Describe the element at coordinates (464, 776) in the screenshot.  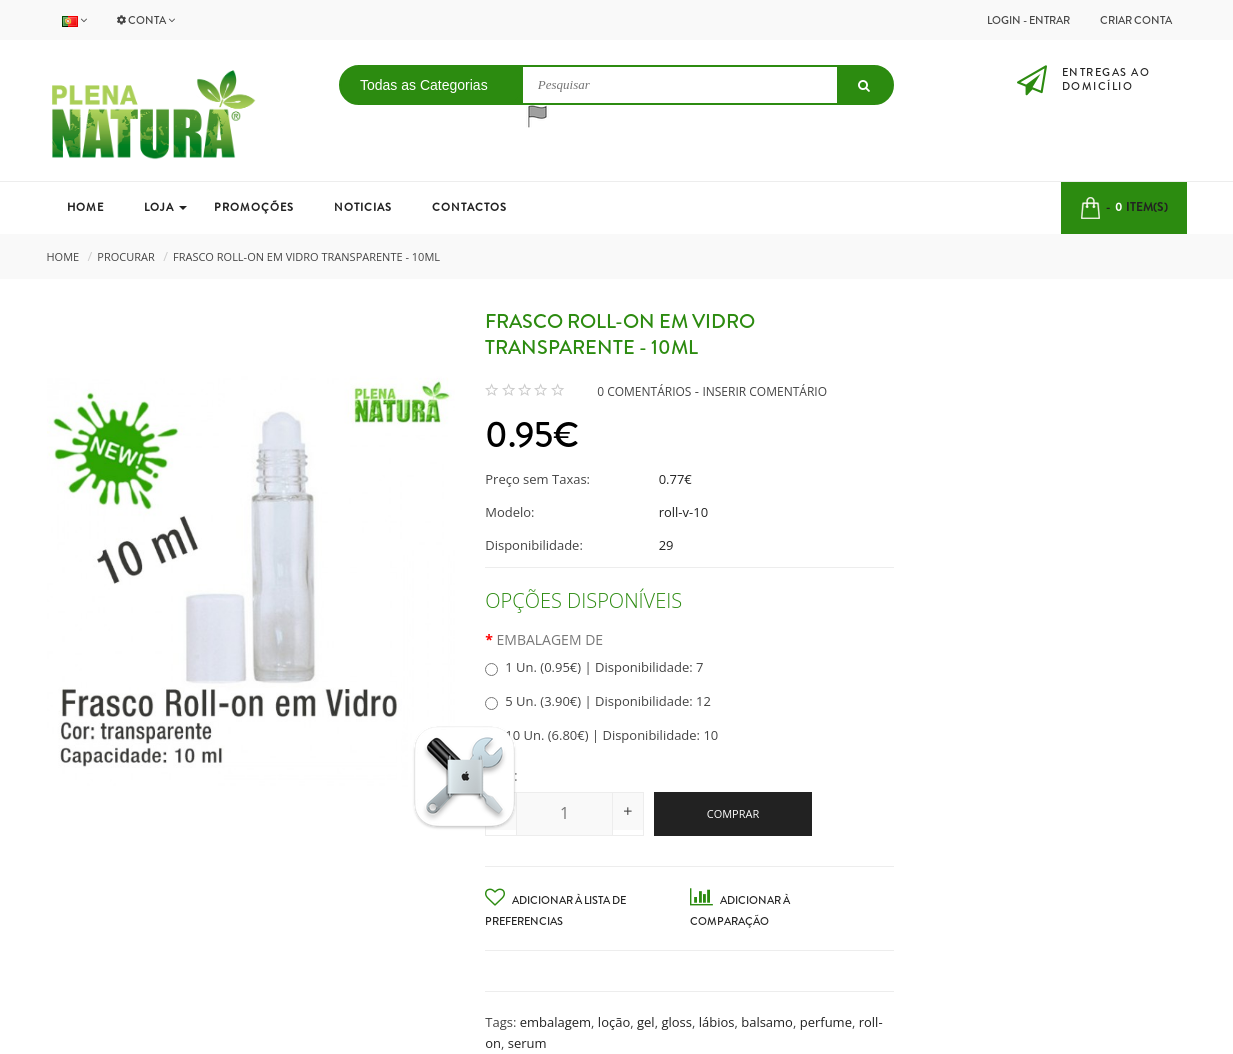
I see `manage expansion card and slot settings` at that location.